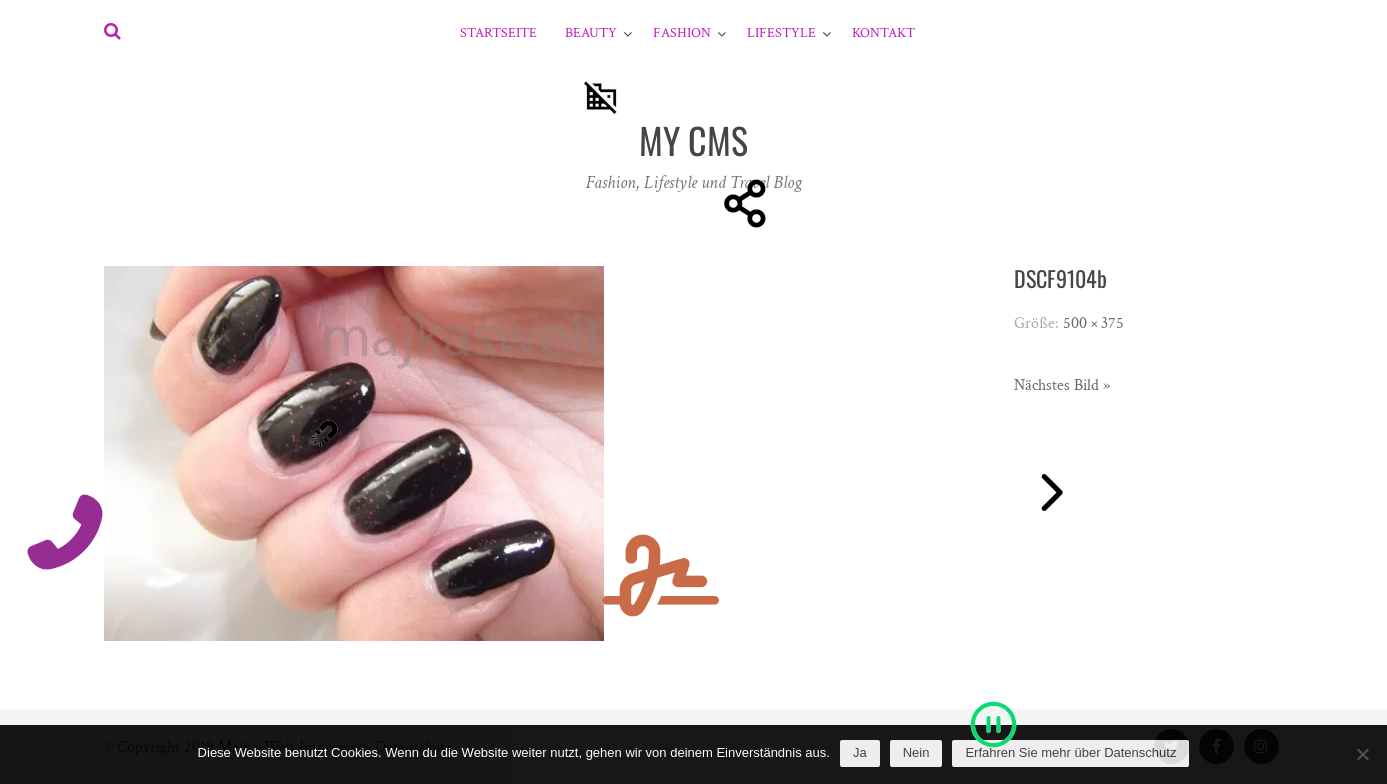 The height and width of the screenshot is (784, 1387). What do you see at coordinates (660, 575) in the screenshot?
I see `add your signature to a document` at bounding box center [660, 575].